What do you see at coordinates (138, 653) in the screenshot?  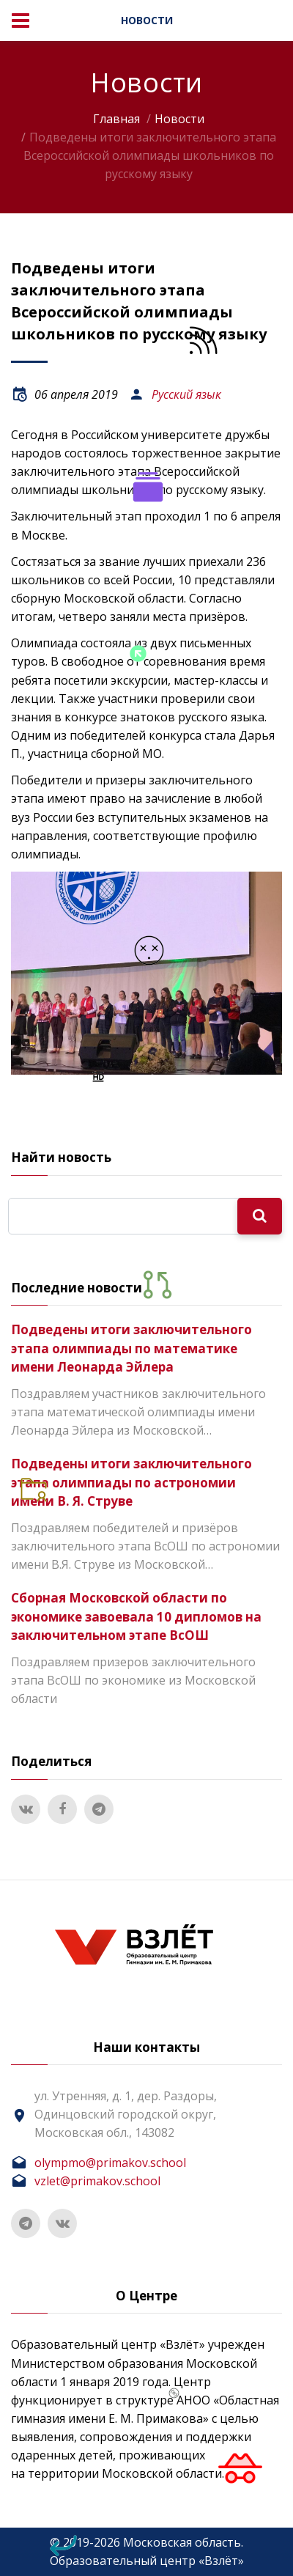 I see `navigate back to previous screen` at bounding box center [138, 653].